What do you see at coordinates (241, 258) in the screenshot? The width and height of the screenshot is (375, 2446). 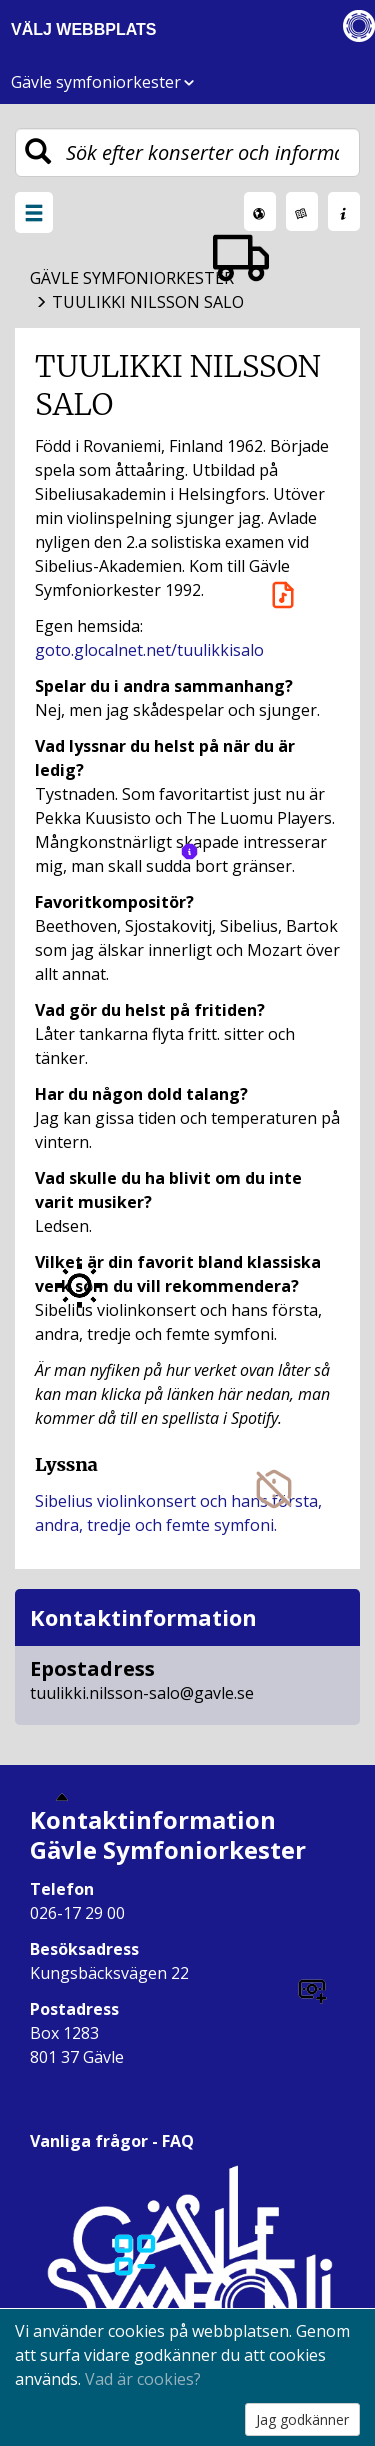 I see `track your delivery status` at bounding box center [241, 258].